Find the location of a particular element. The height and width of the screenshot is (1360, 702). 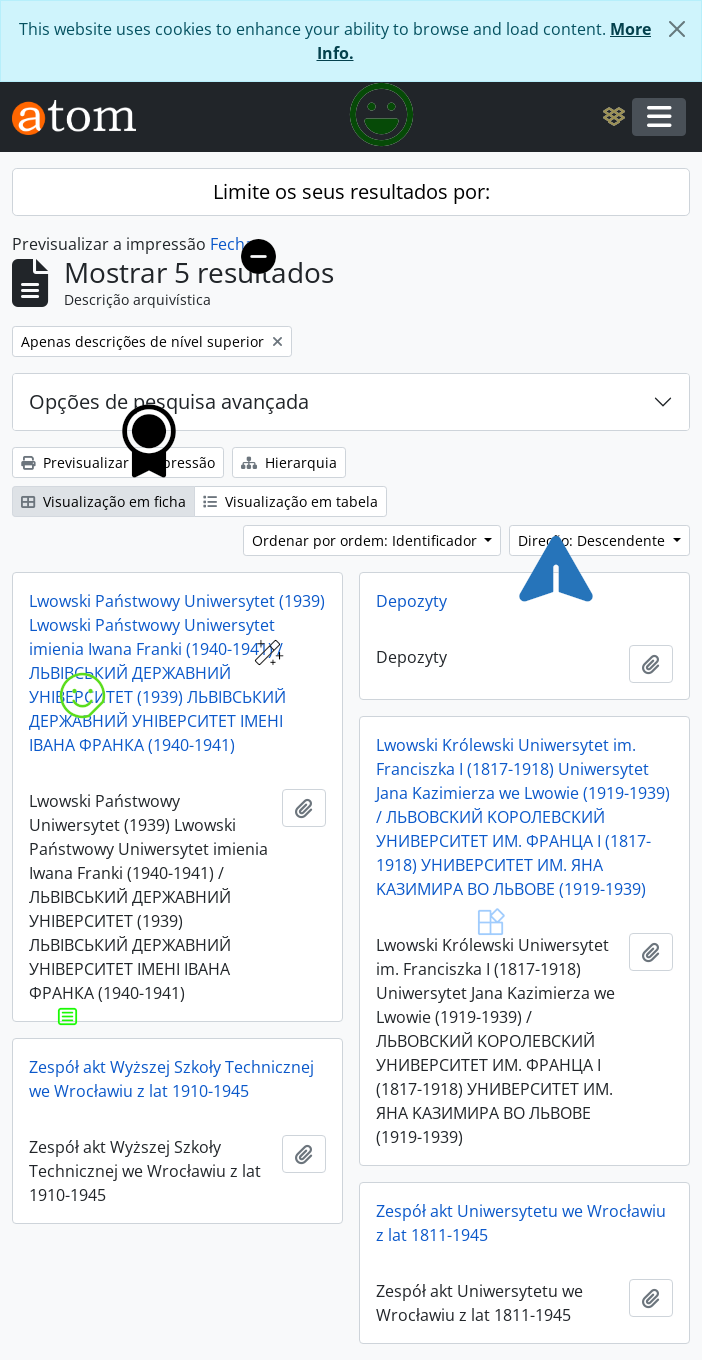

remove an item from a list is located at coordinates (258, 256).